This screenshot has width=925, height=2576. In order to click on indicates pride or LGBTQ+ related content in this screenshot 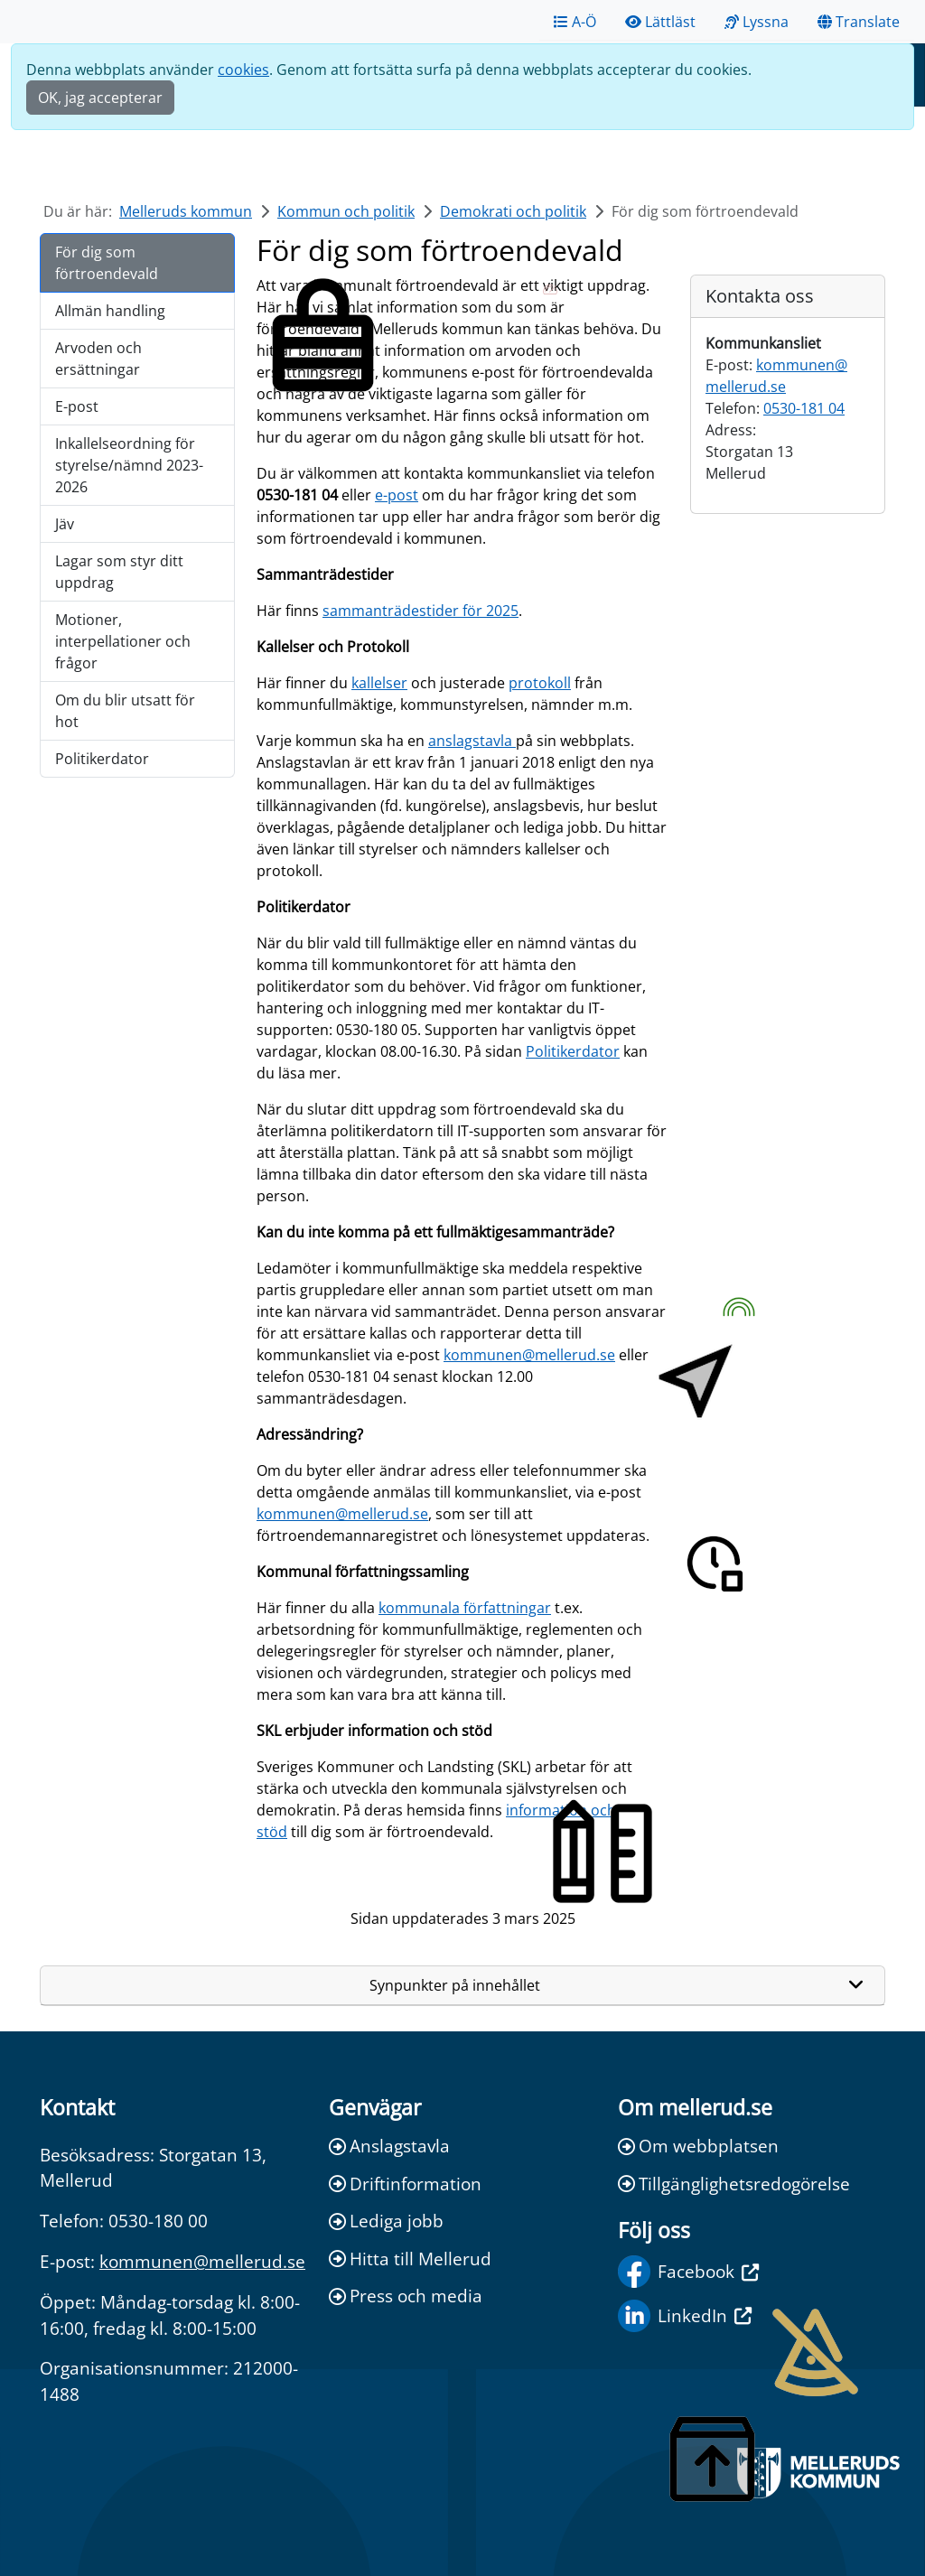, I will do `click(739, 1308)`.